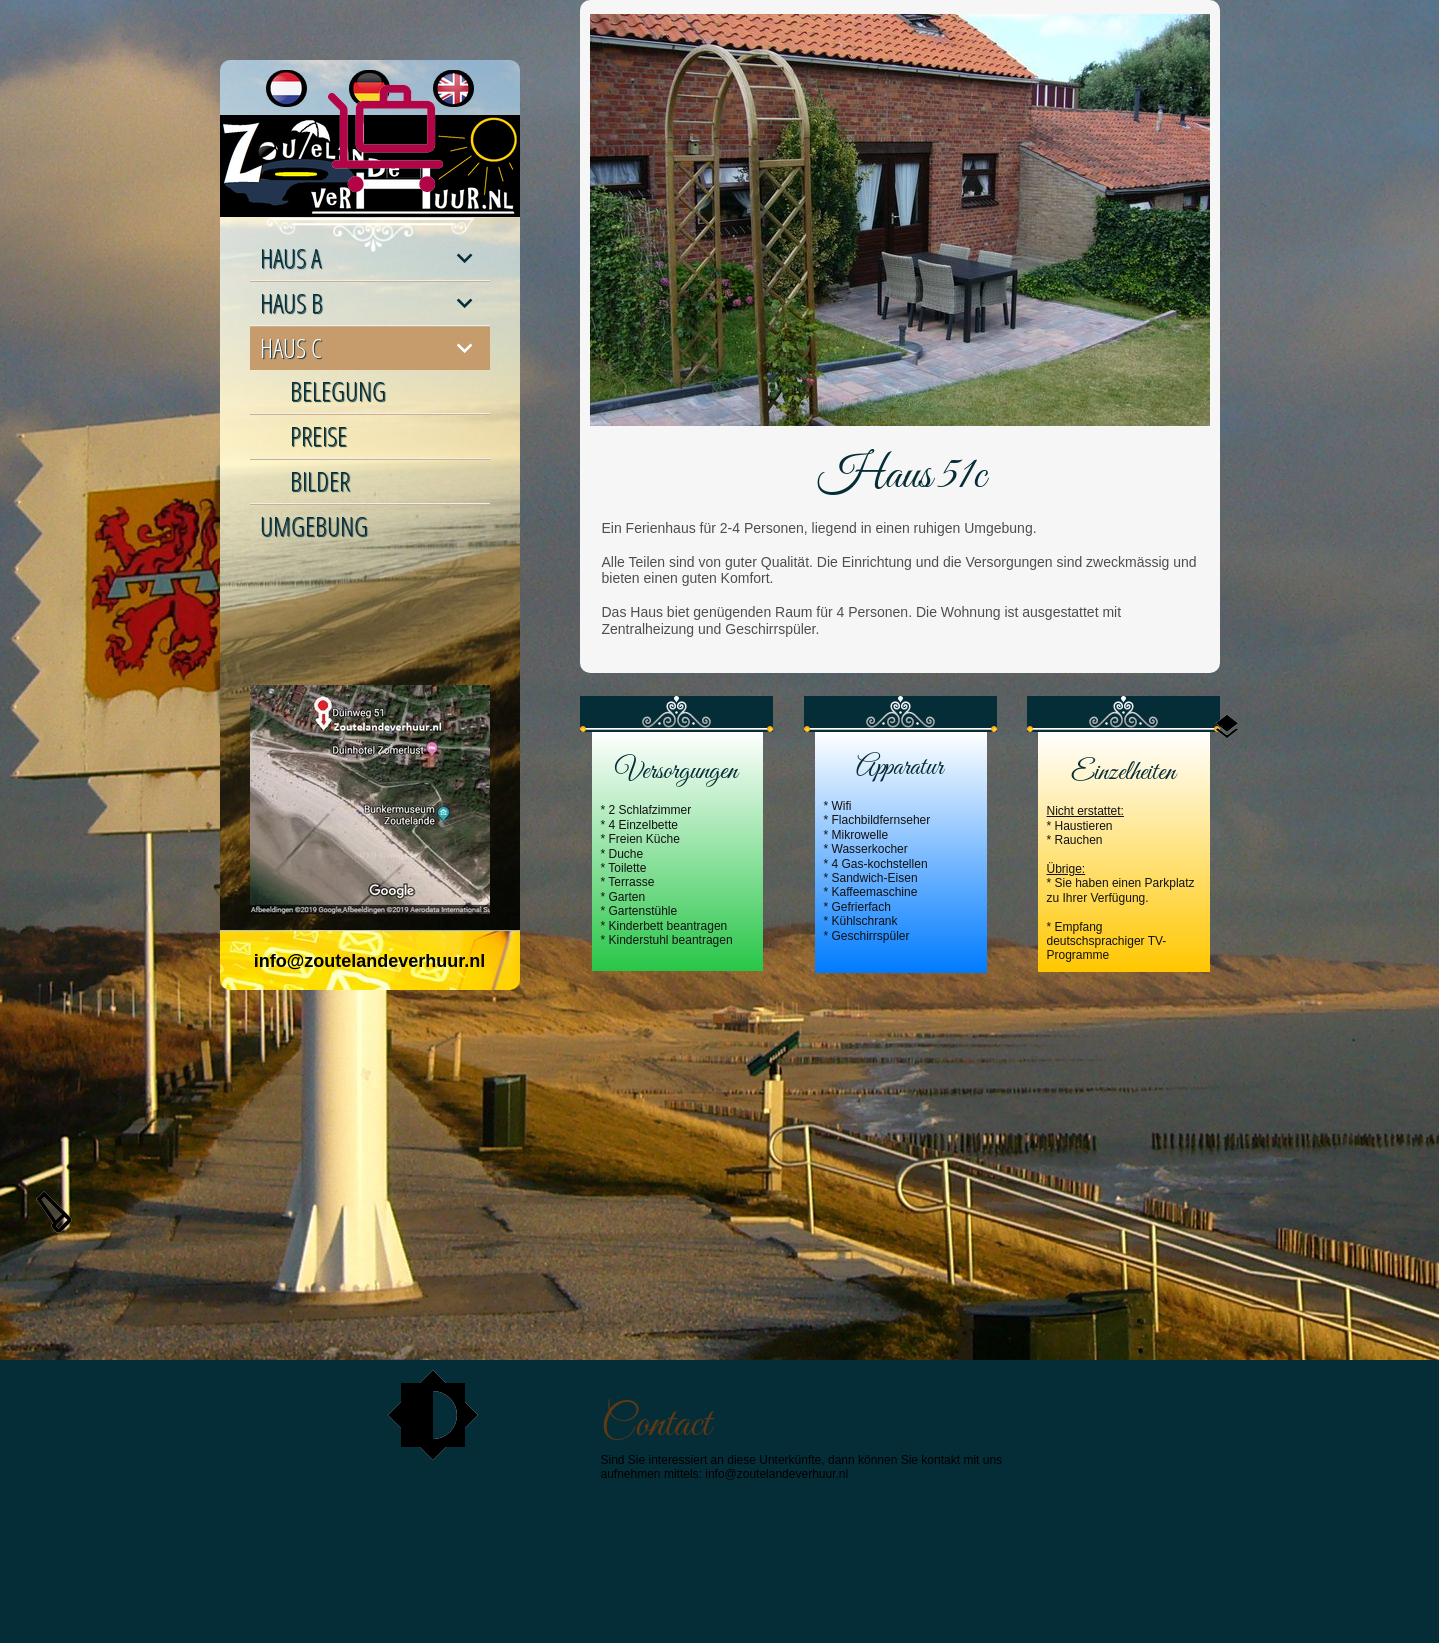  Describe the element at coordinates (383, 136) in the screenshot. I see `access luggage or baggage services` at that location.